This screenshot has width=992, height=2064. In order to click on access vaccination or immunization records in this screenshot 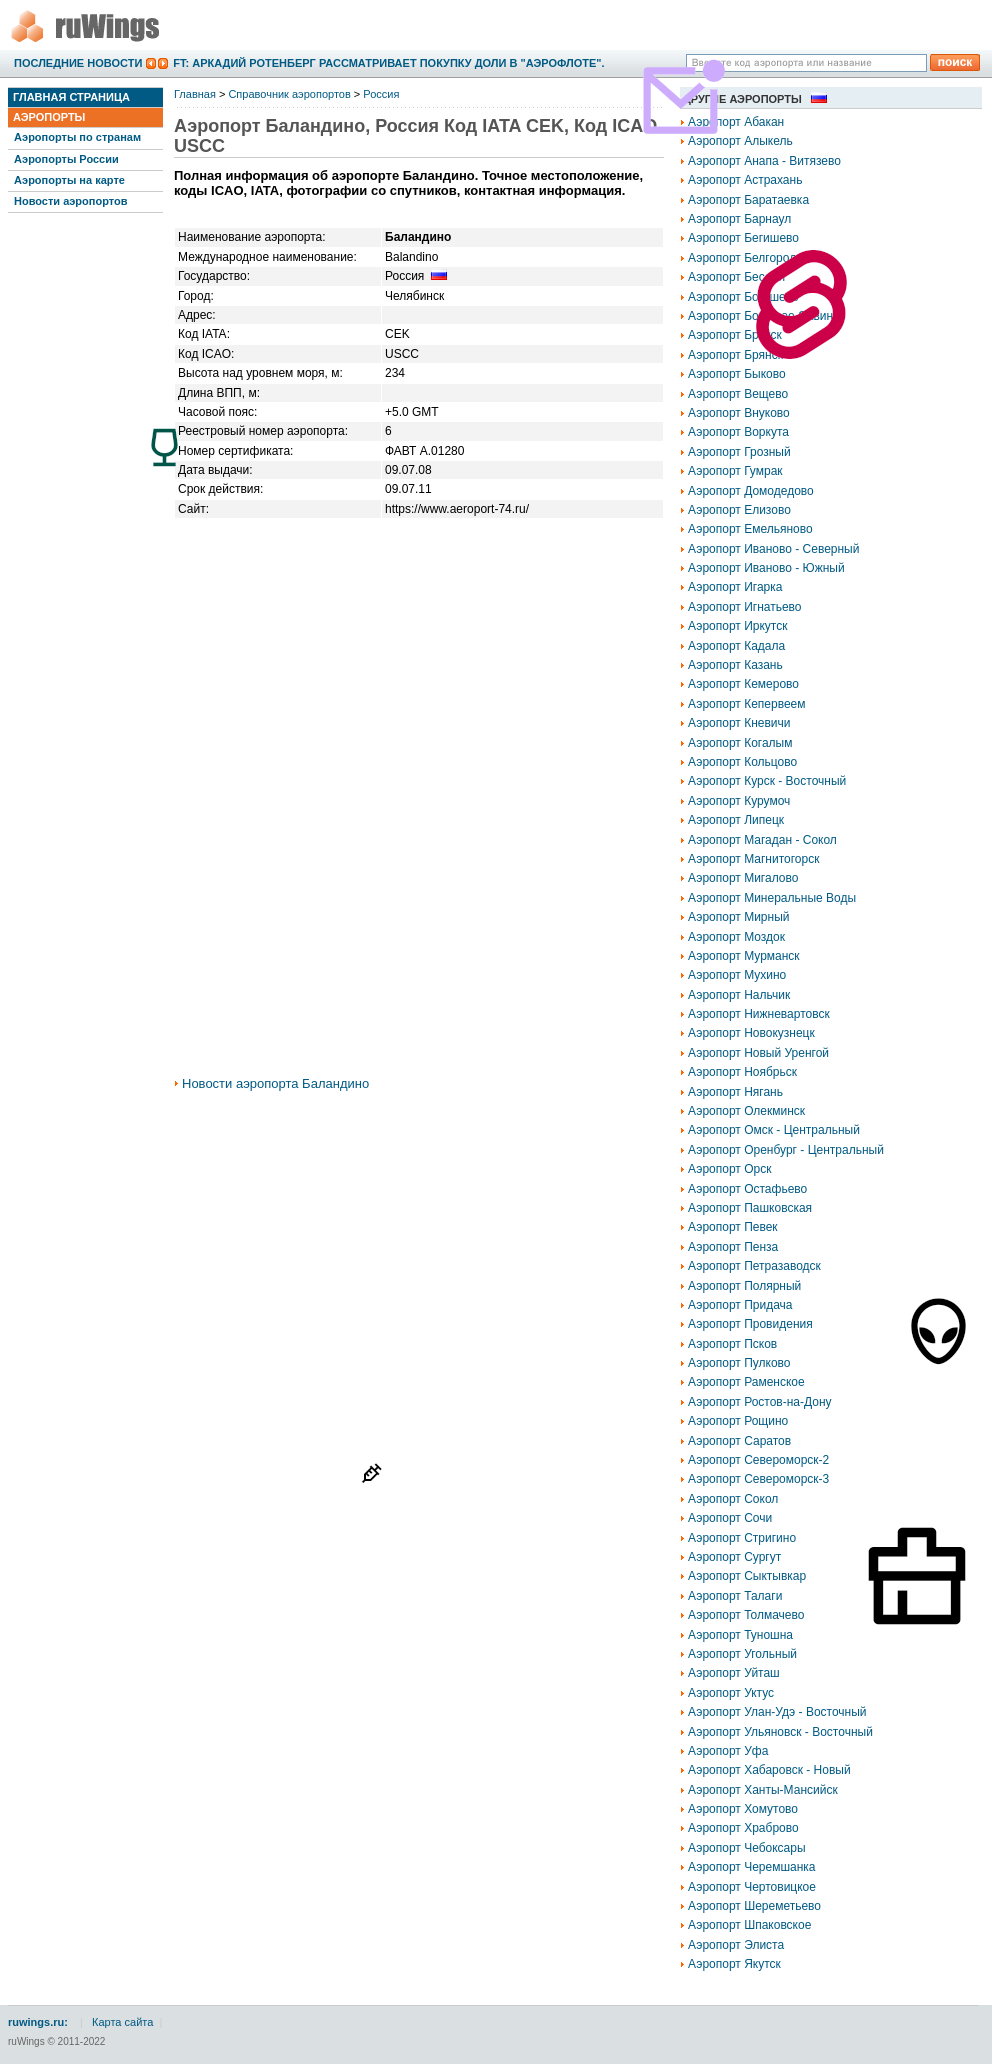, I will do `click(372, 1473)`.